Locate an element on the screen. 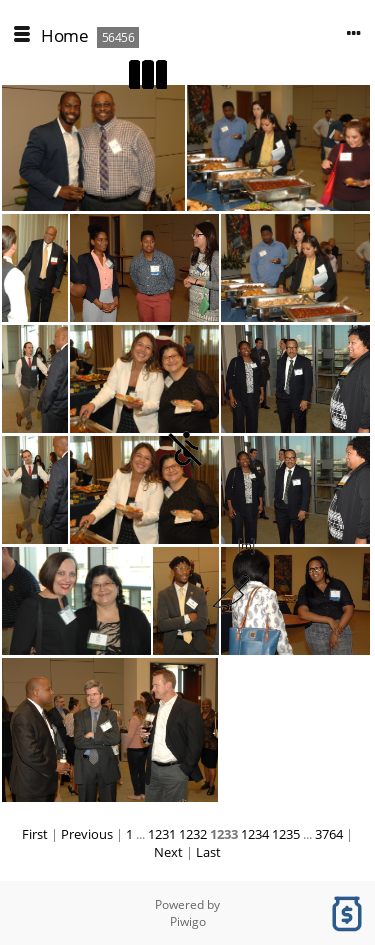 The image size is (375, 945). connect to matrix decentralized chat network is located at coordinates (246, 546).